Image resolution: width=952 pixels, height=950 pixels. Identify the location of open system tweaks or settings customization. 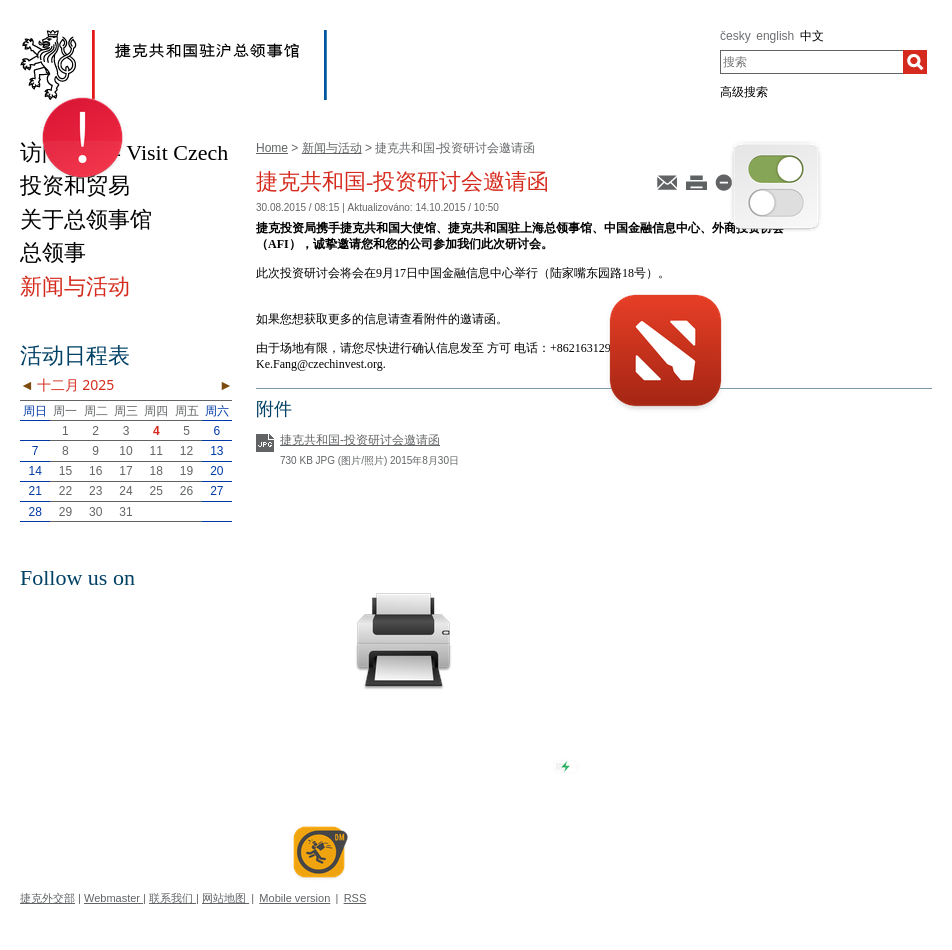
(776, 186).